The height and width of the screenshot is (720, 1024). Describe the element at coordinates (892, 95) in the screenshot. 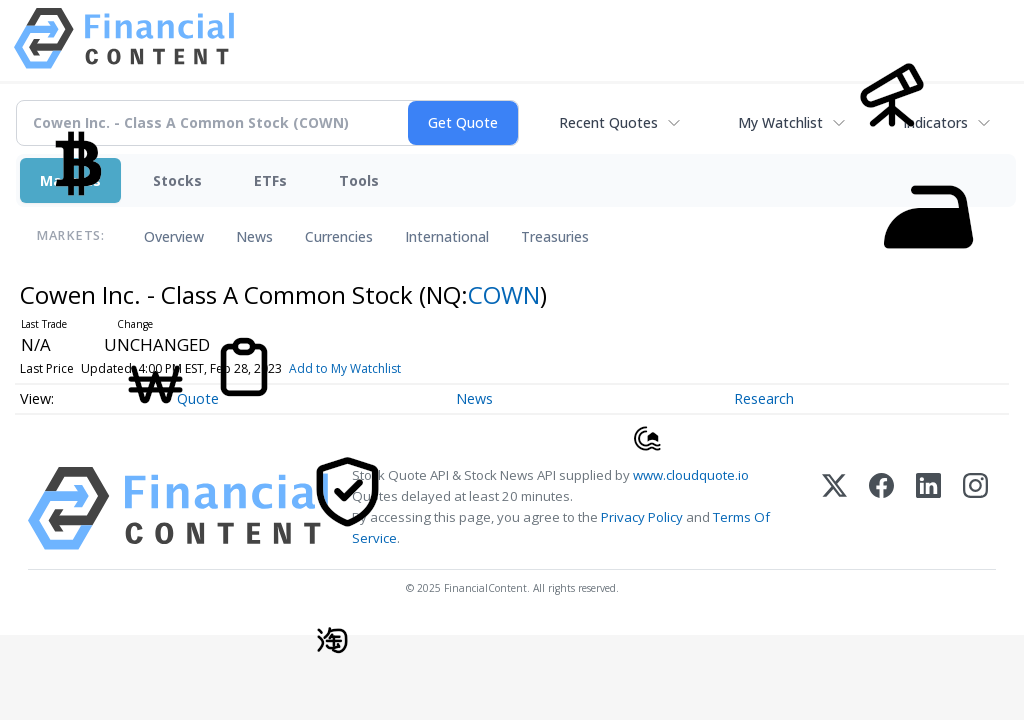

I see `explore or discover new content` at that location.